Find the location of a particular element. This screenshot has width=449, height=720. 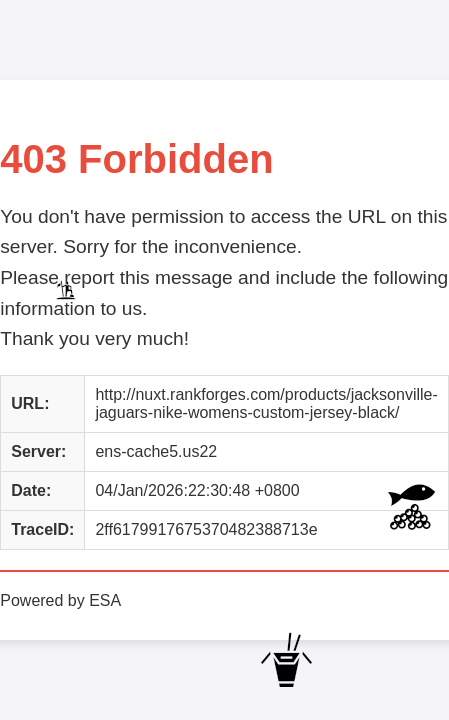

indicates conquest or victory achievement is located at coordinates (66, 290).